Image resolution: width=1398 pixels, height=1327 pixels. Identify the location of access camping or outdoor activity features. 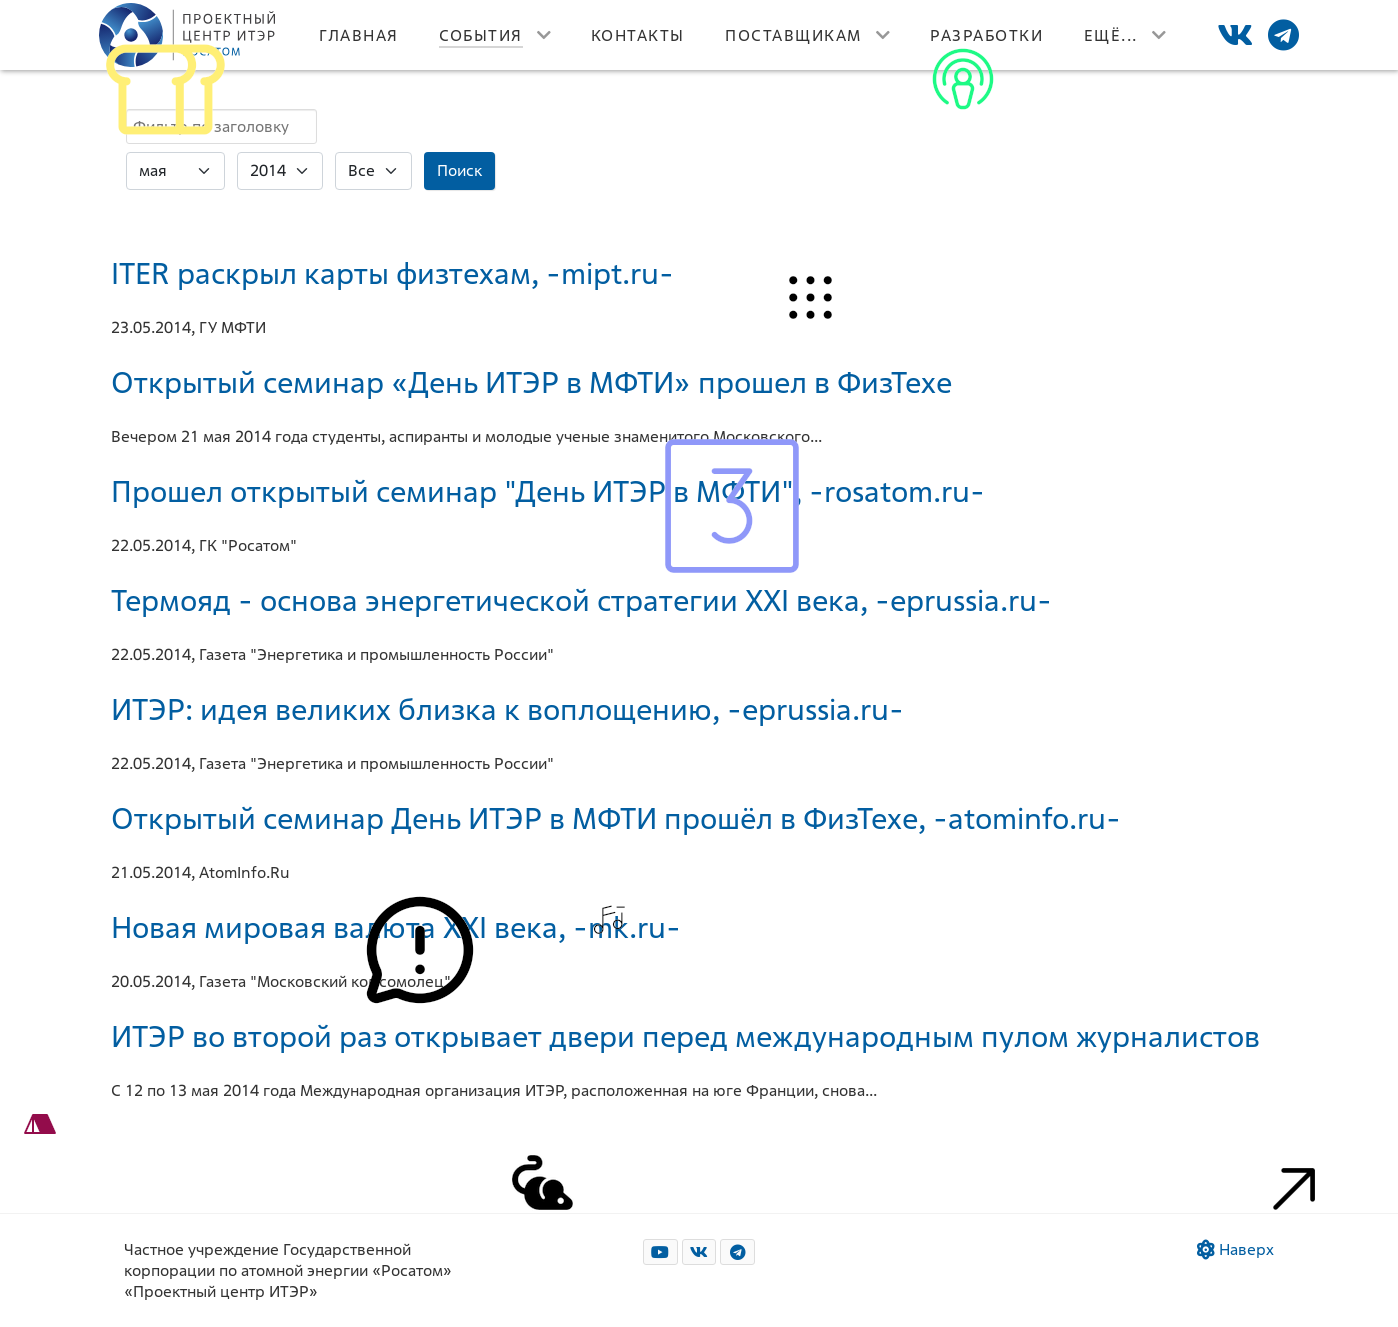
(40, 1125).